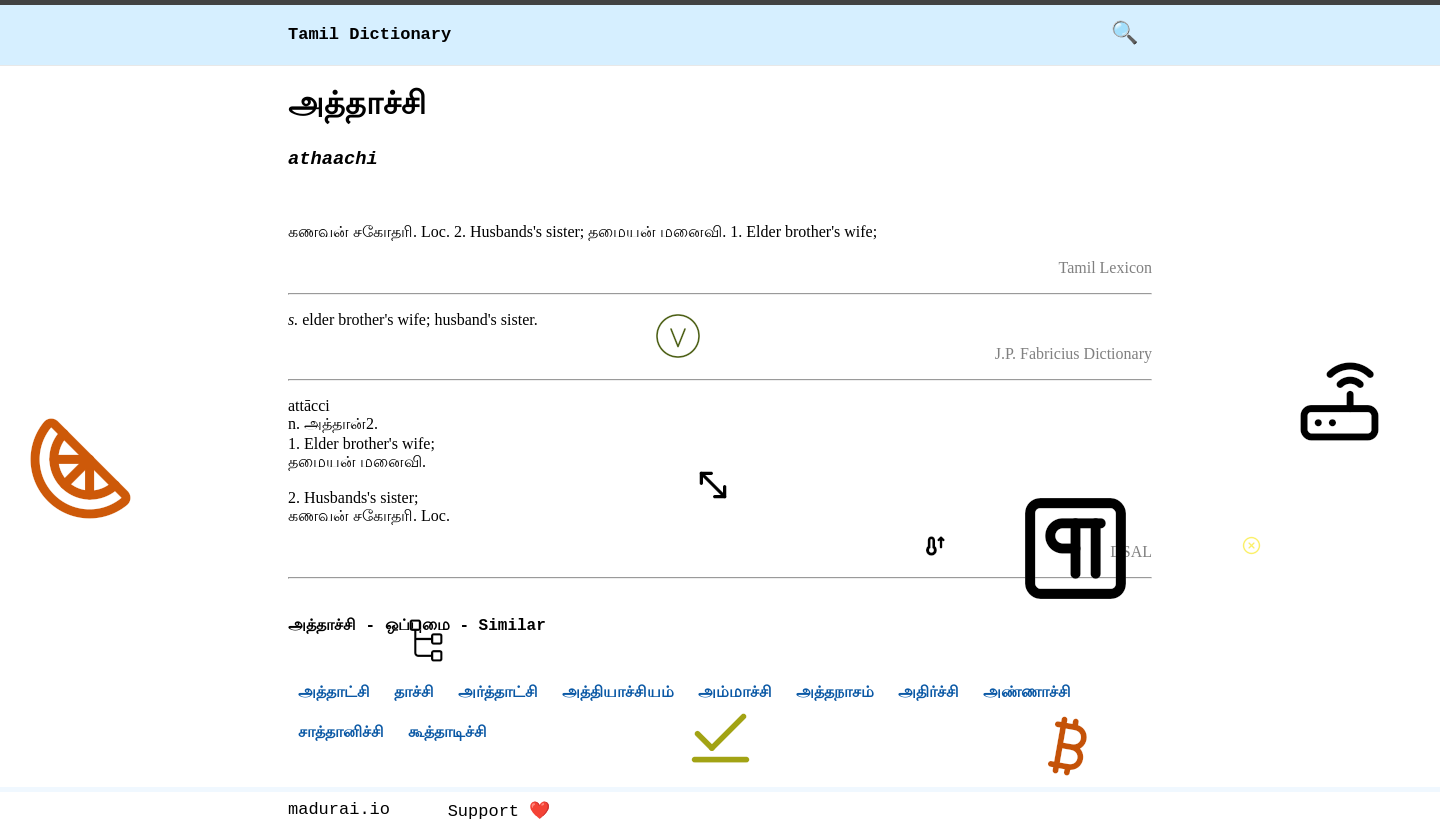 The width and height of the screenshot is (1440, 826). What do you see at coordinates (713, 485) in the screenshot?
I see `resize element diagonally` at bounding box center [713, 485].